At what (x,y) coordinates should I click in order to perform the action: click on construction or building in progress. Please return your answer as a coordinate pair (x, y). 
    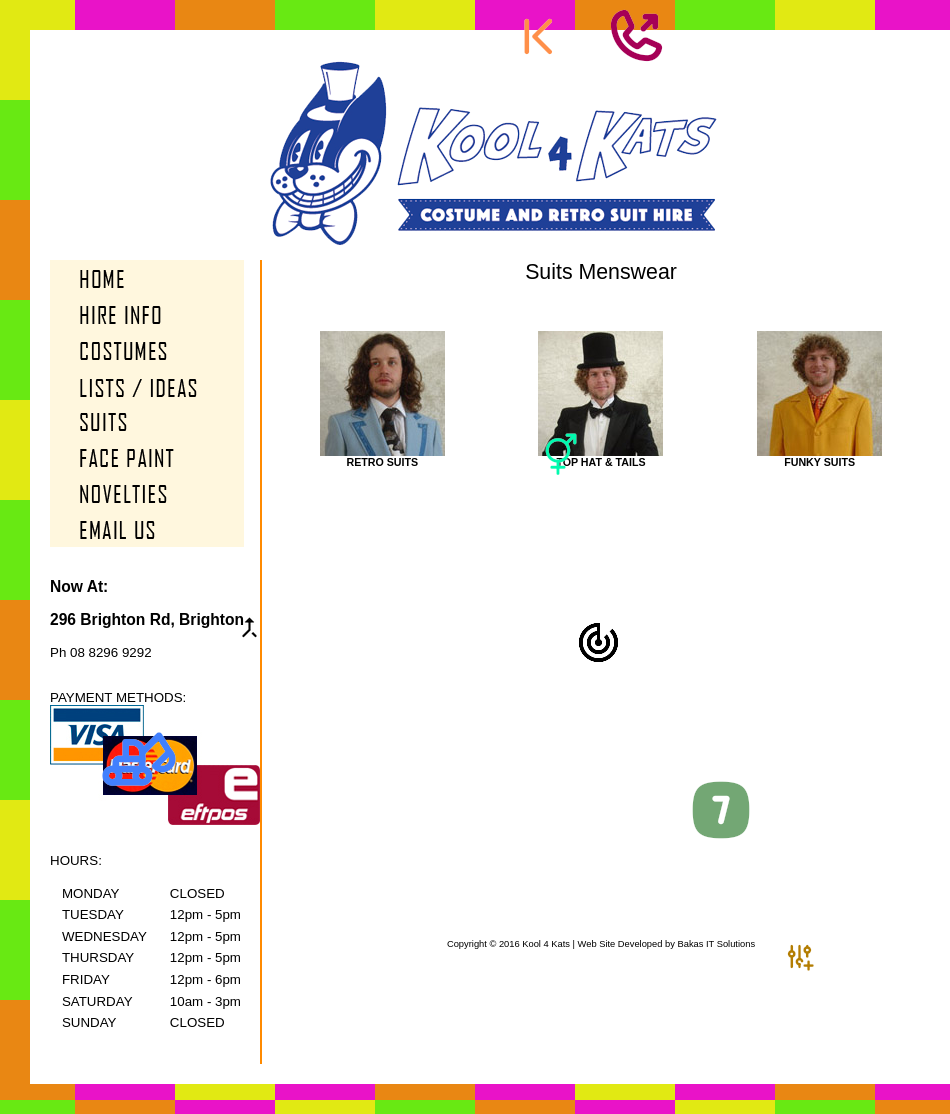
    Looking at the image, I should click on (139, 759).